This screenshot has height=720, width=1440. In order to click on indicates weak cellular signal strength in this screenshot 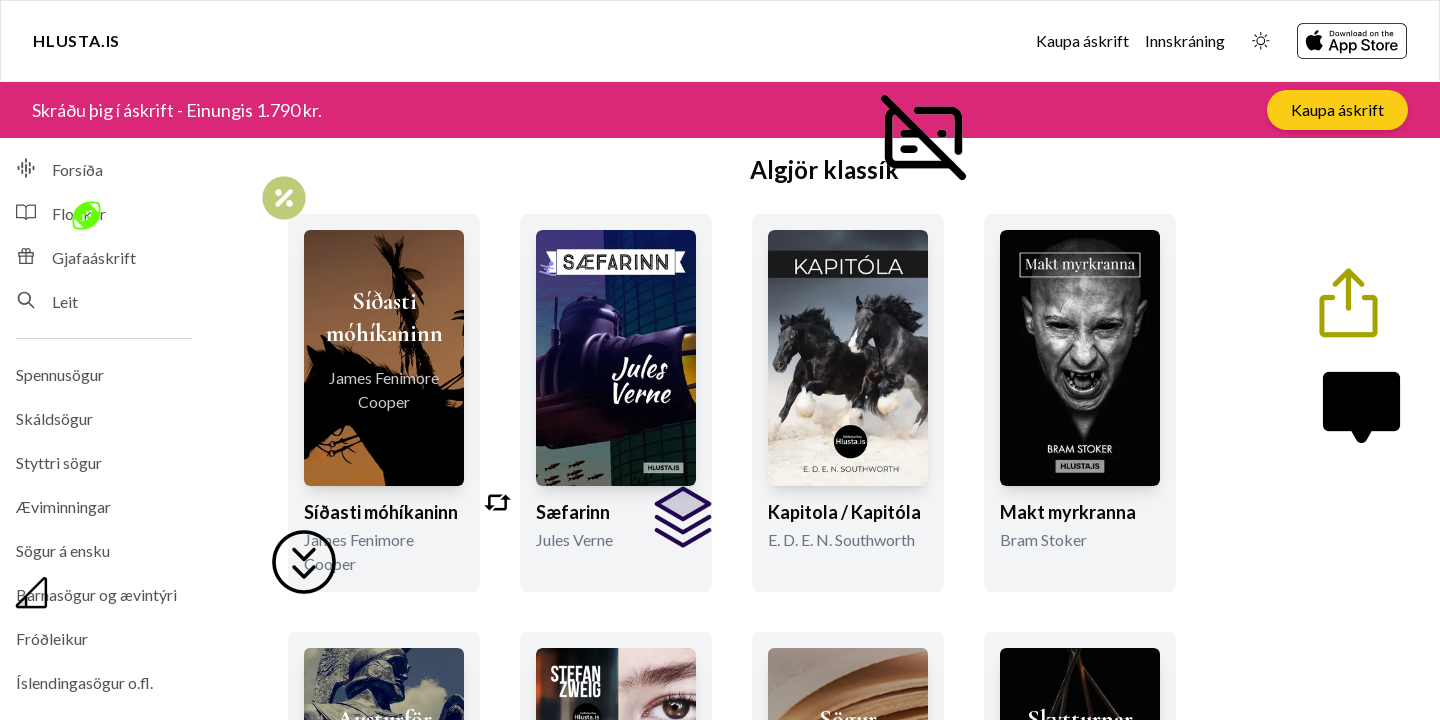, I will do `click(34, 594)`.